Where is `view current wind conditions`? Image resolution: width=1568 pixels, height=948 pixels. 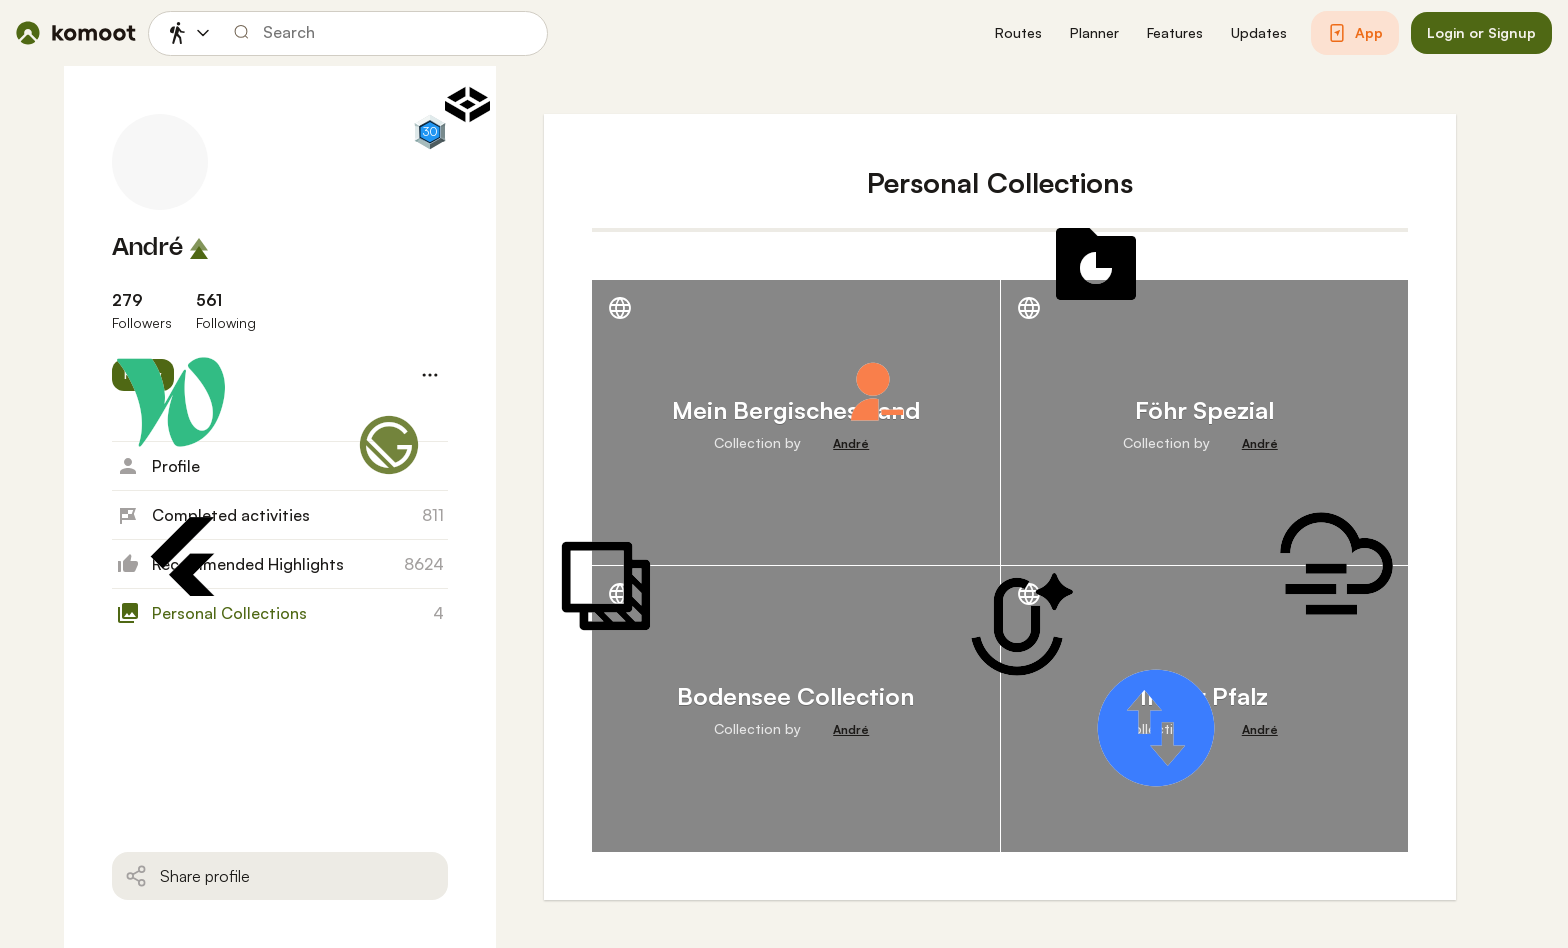
view current wind conditions is located at coordinates (1336, 563).